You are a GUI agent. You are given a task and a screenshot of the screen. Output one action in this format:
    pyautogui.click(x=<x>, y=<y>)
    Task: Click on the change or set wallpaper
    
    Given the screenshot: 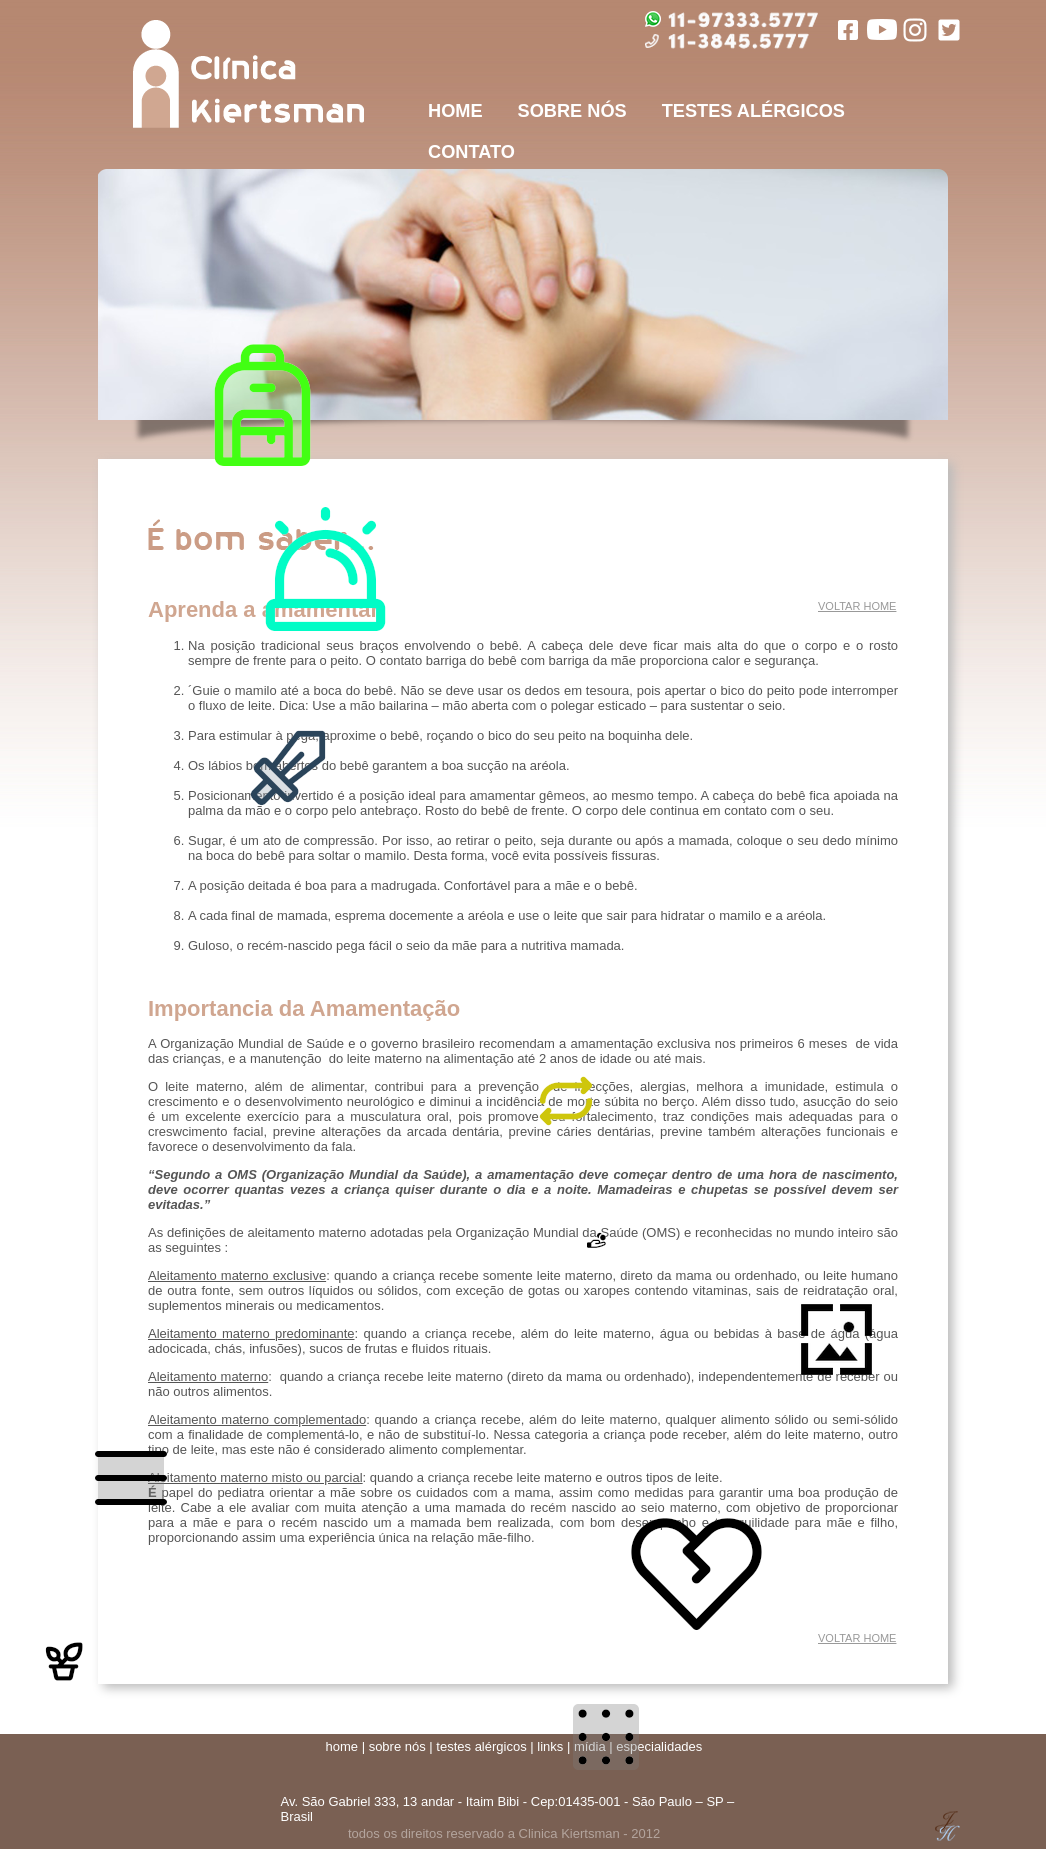 What is the action you would take?
    pyautogui.click(x=836, y=1339)
    